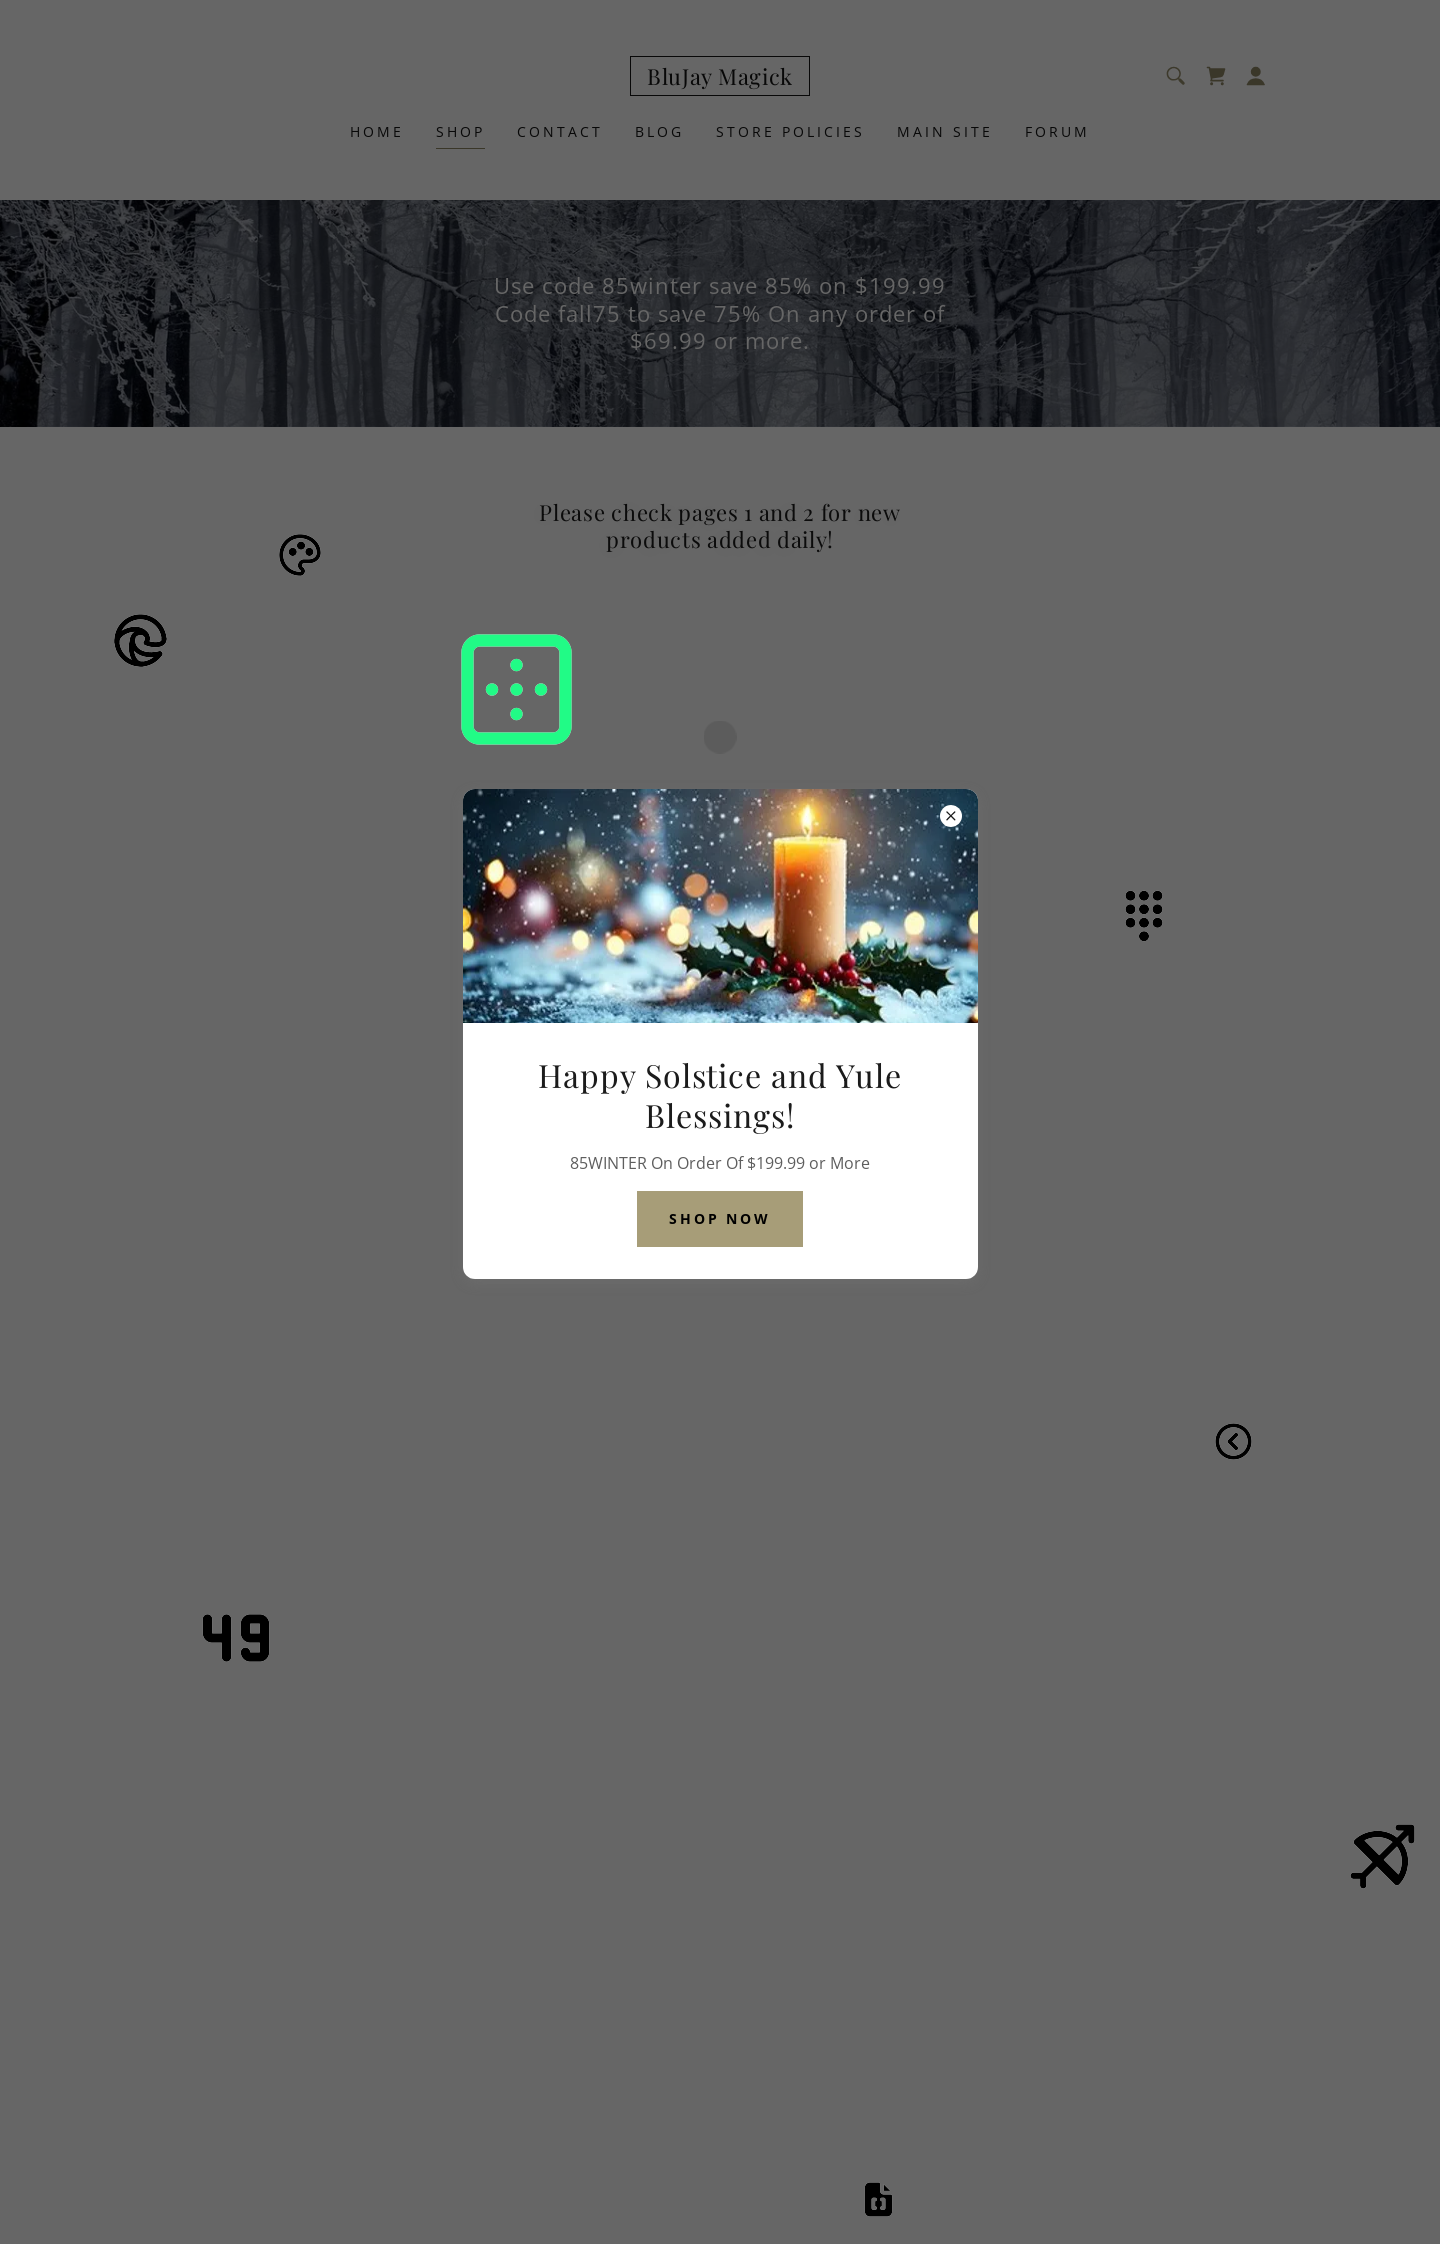 This screenshot has width=1440, height=2244. What do you see at coordinates (516, 689) in the screenshot?
I see `apply outer border to selected cells` at bounding box center [516, 689].